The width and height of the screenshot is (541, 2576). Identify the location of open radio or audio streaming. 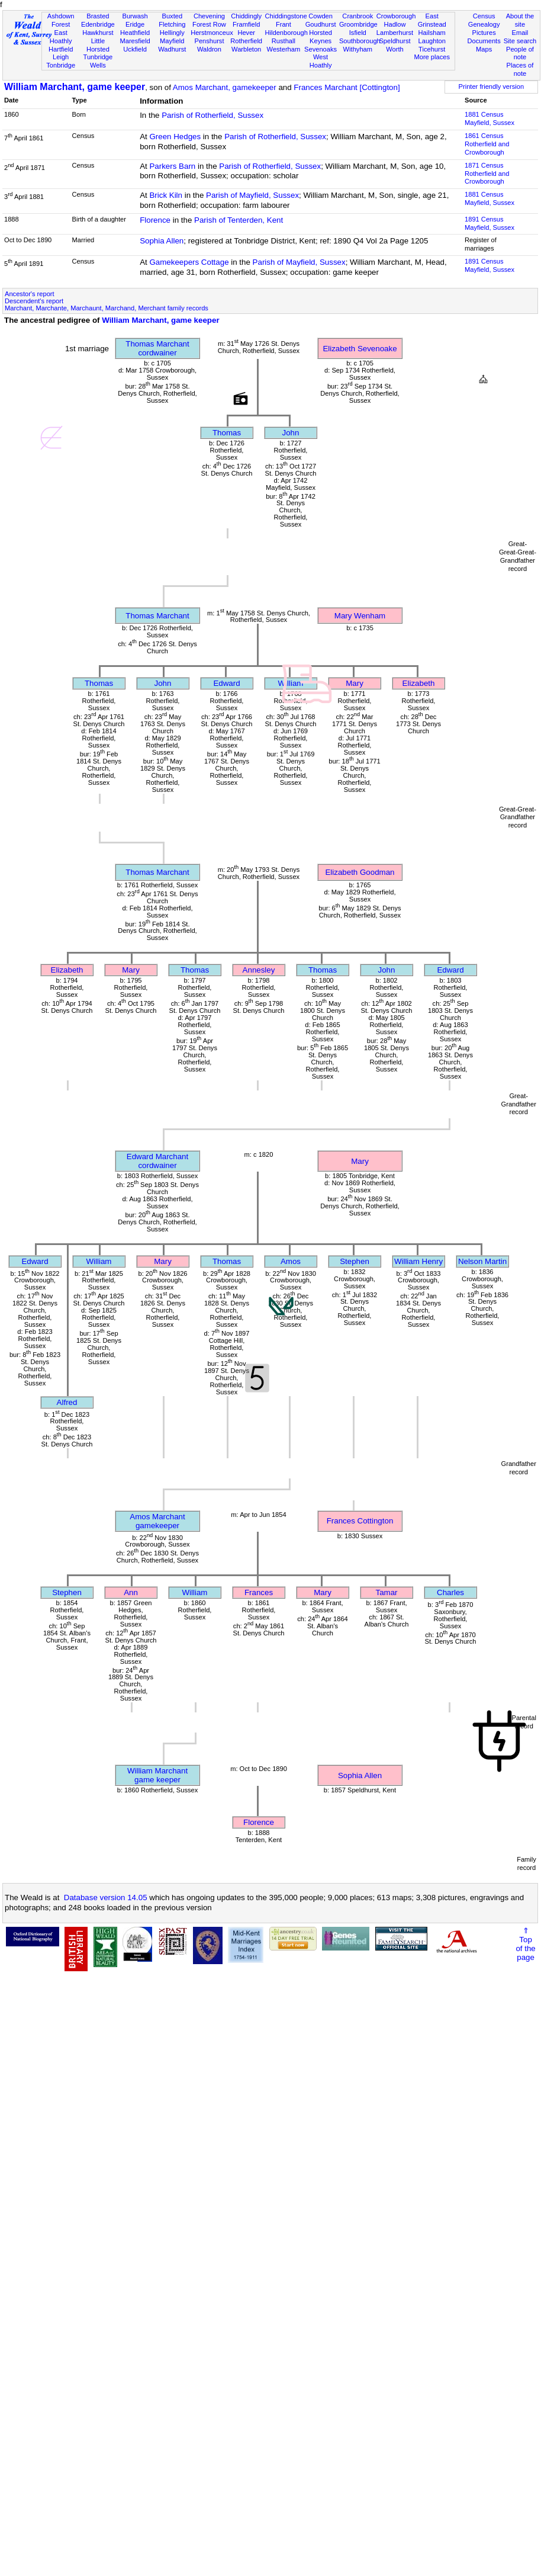
(240, 399).